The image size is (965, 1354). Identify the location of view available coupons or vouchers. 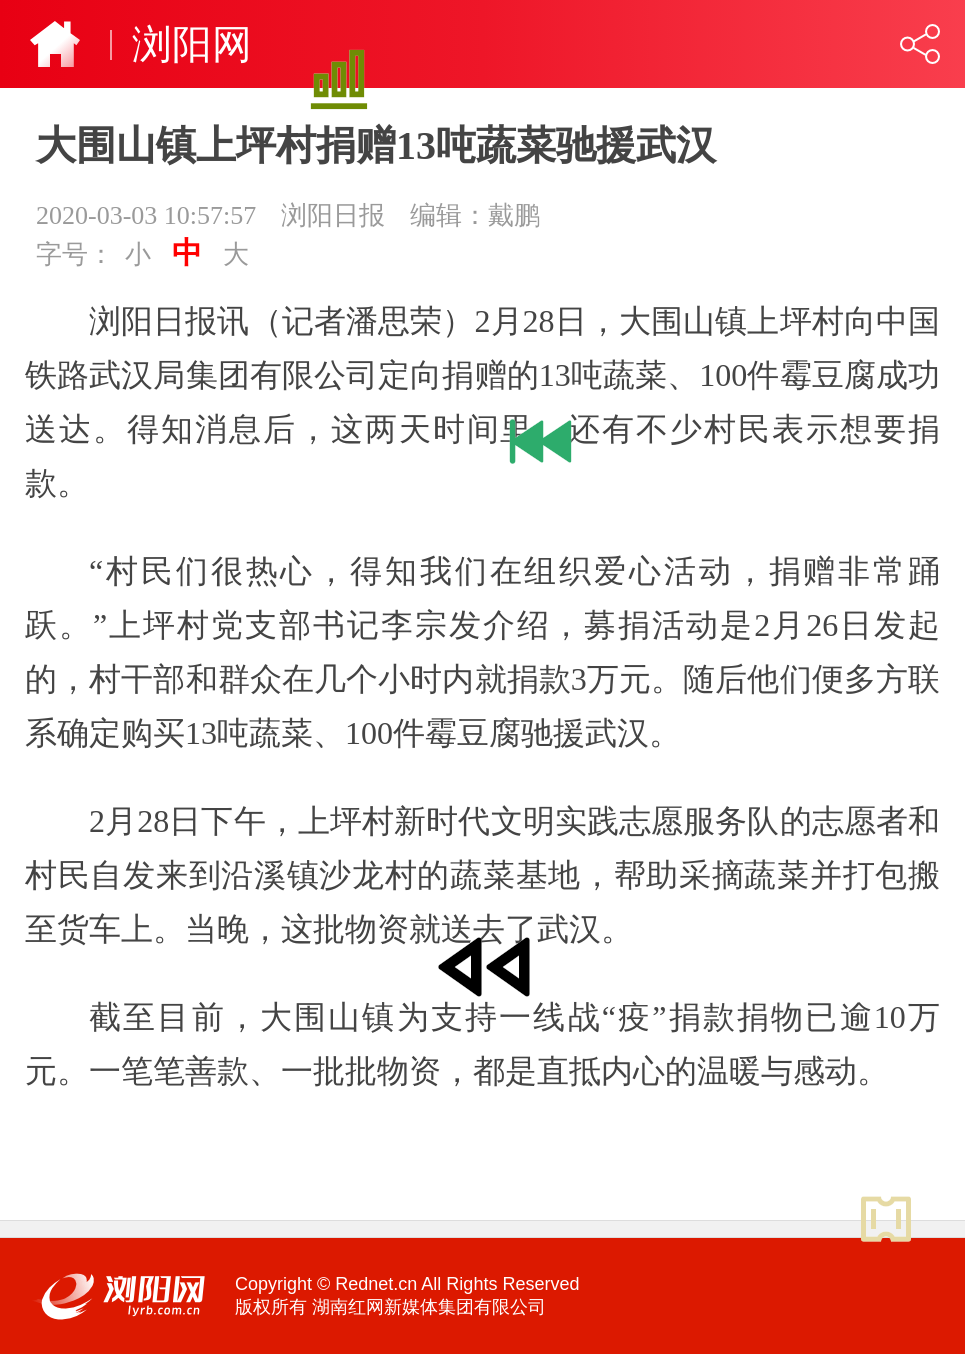
(886, 1219).